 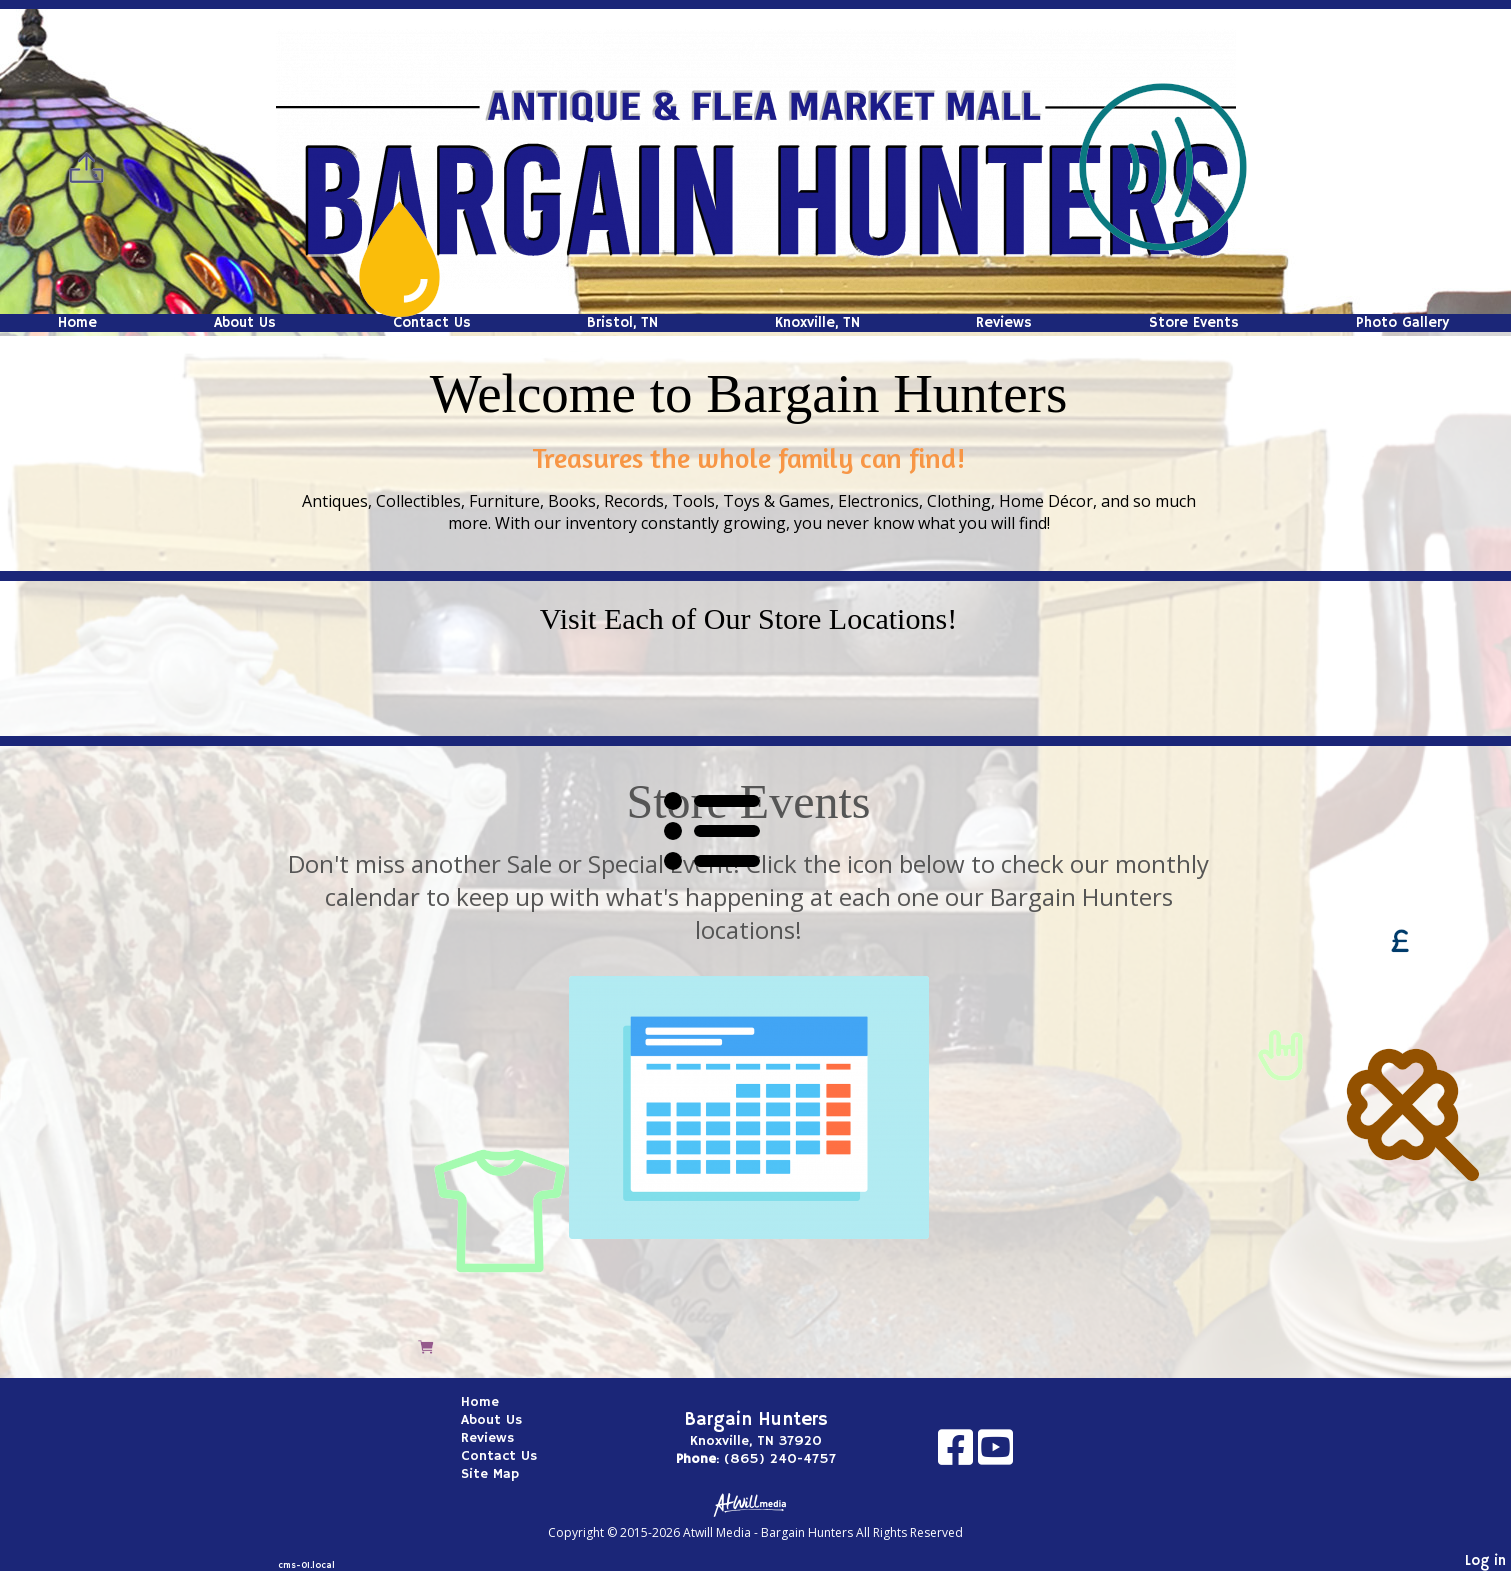 I want to click on indicates water usage or hydration tracking, so click(x=399, y=260).